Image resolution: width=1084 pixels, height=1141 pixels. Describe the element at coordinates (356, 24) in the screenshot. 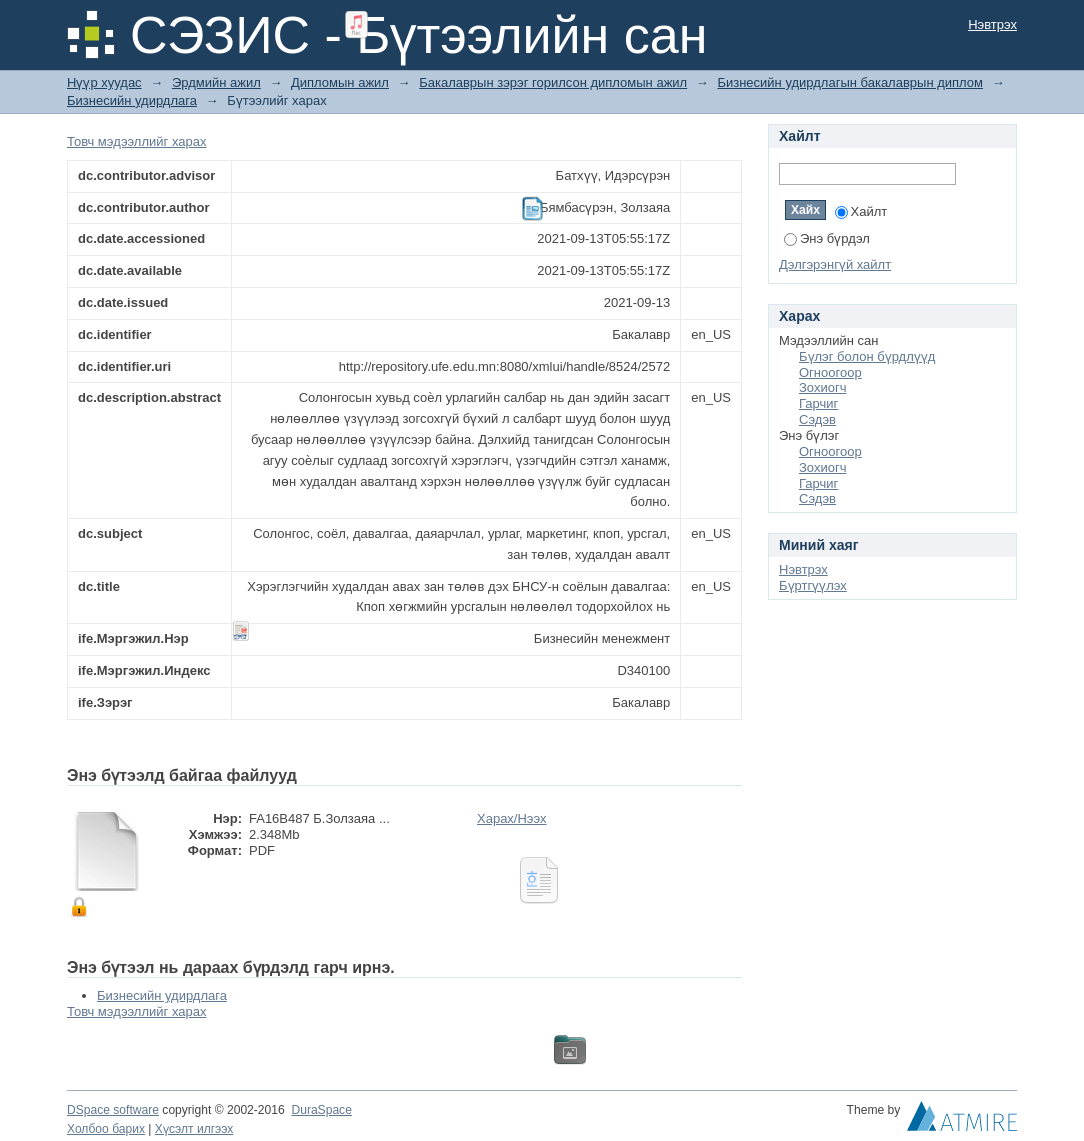

I see `a flac audio file` at that location.